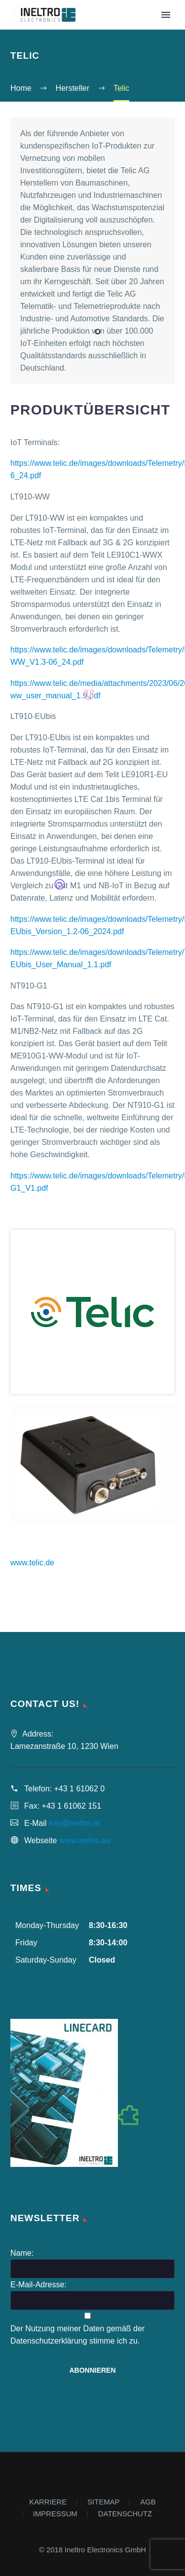 Image resolution: width=185 pixels, height=2576 pixels. Describe the element at coordinates (60, 884) in the screenshot. I see `indicates copyleft licensing status` at that location.